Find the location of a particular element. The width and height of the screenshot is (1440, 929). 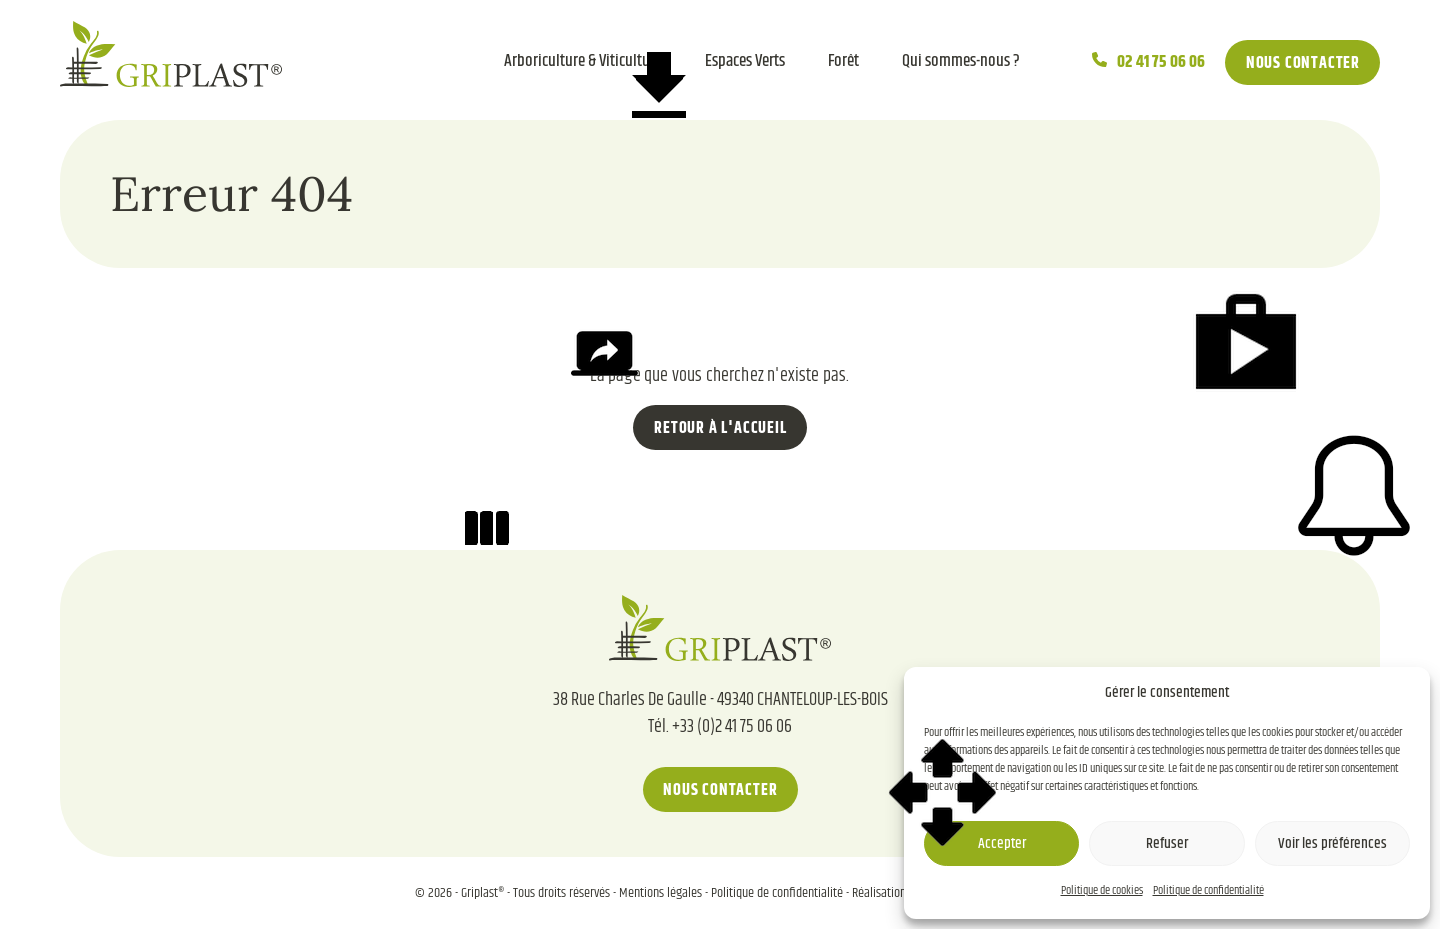

download a file or app is located at coordinates (659, 87).